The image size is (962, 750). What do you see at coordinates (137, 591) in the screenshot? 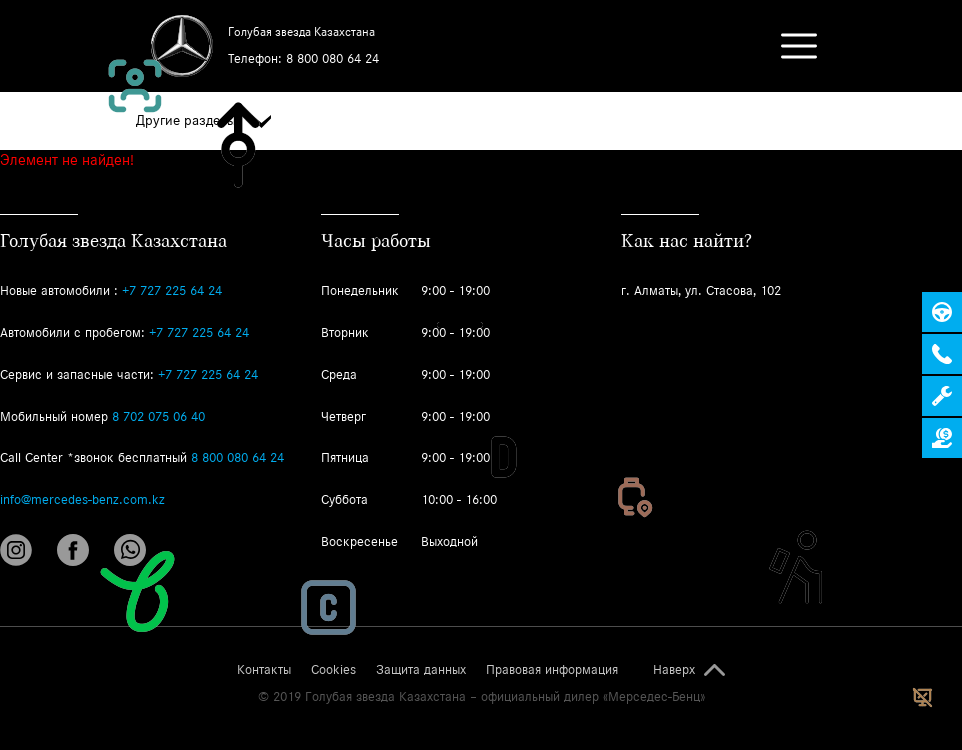
I see `open the Bunpo Japanese learning app` at bounding box center [137, 591].